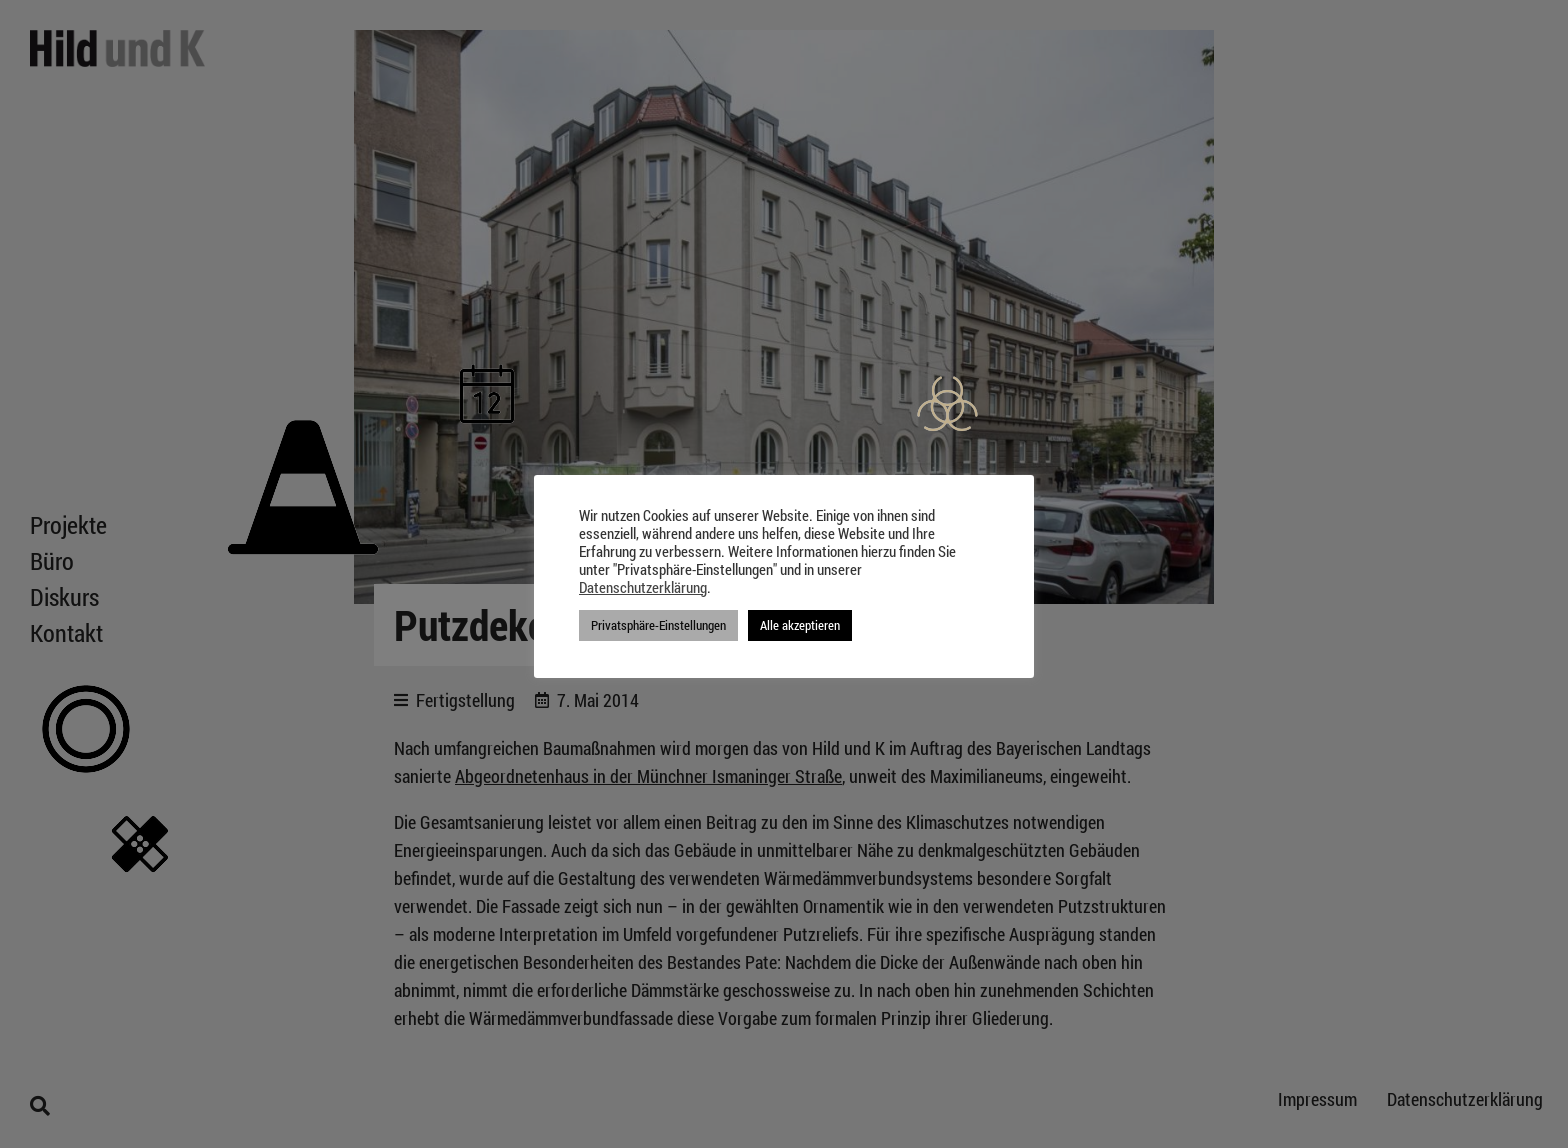  I want to click on view calendar or scheduled events, so click(487, 396).